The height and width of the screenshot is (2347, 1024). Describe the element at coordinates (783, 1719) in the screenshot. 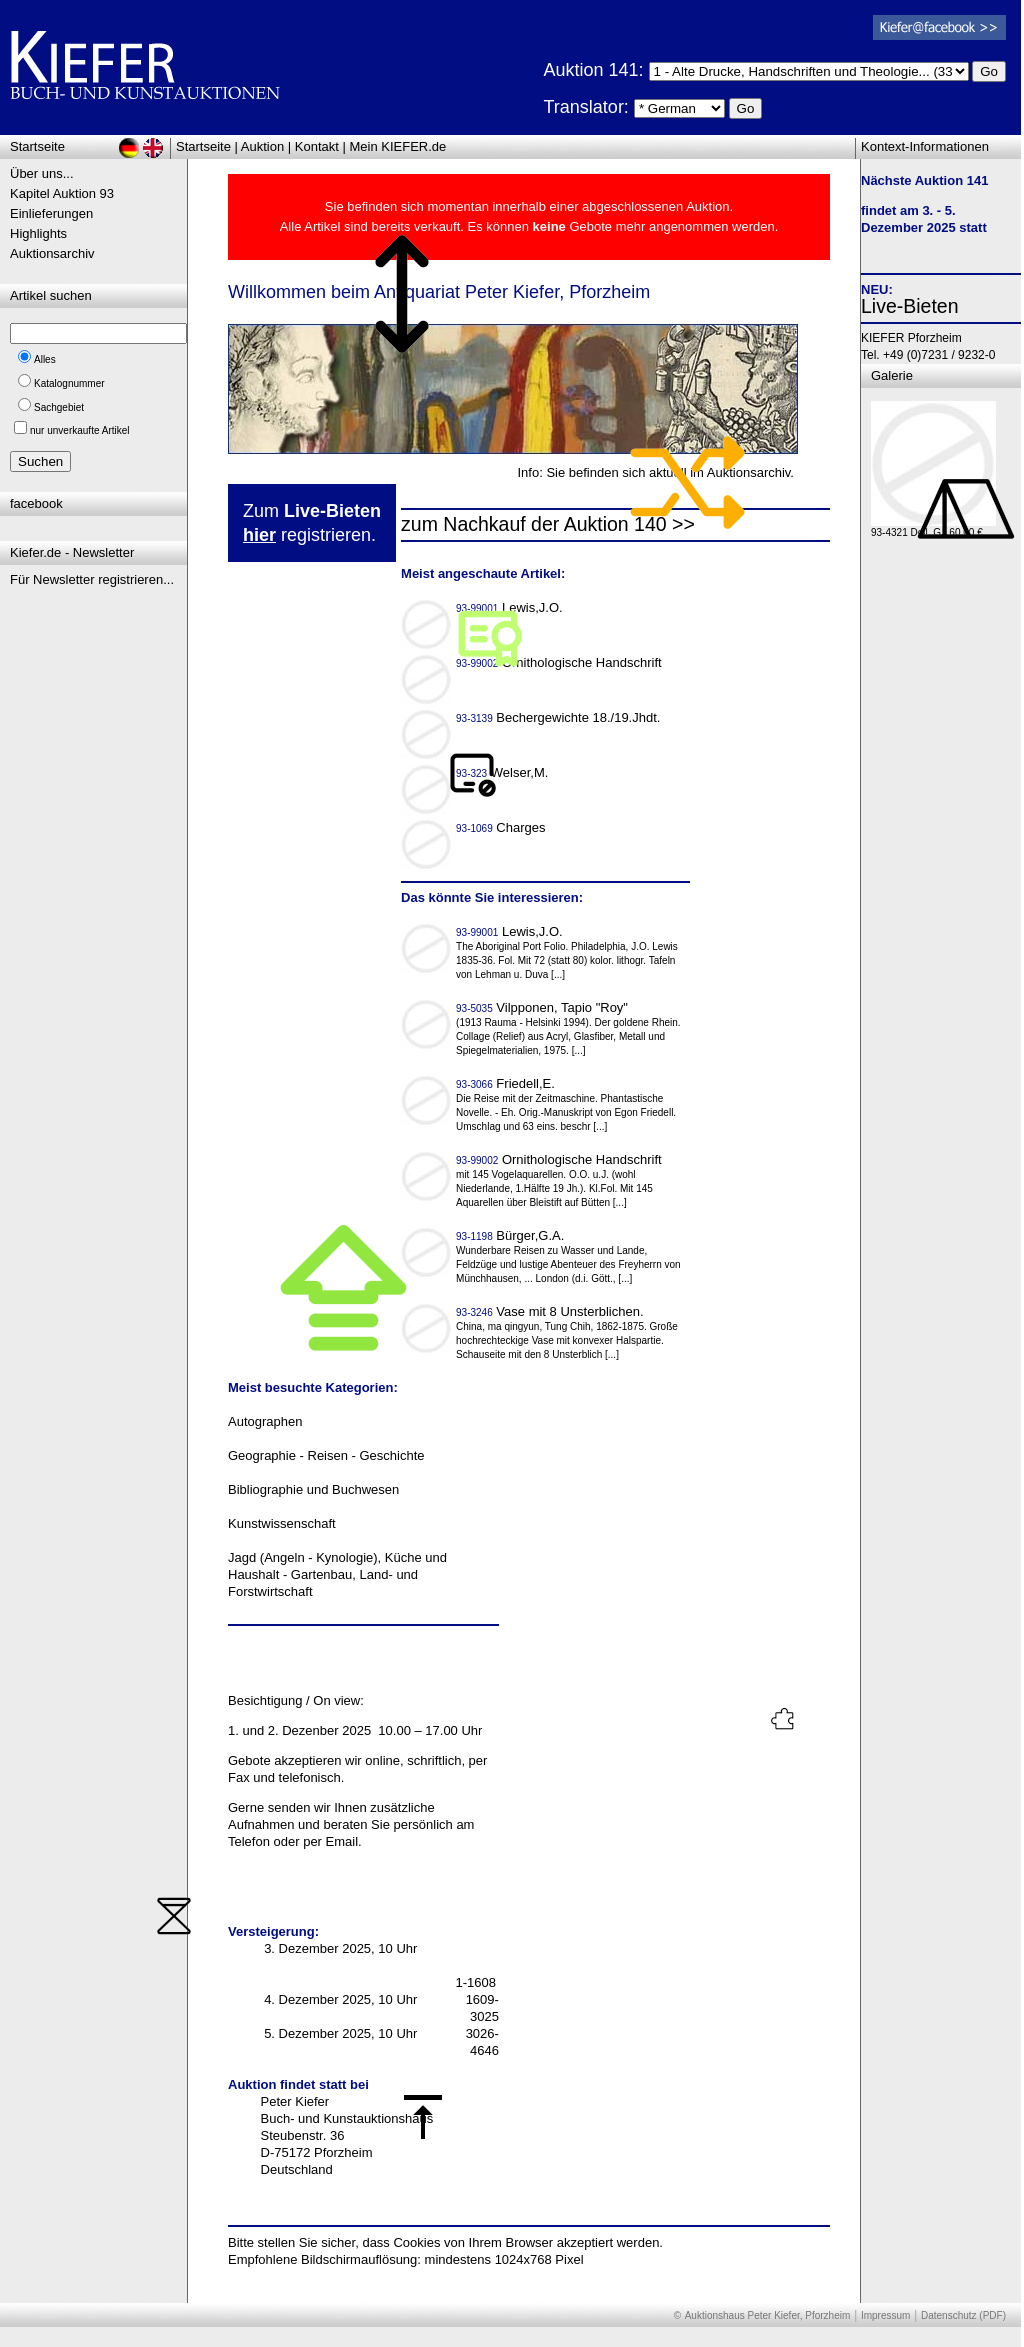

I see `access plugins or extensions` at that location.